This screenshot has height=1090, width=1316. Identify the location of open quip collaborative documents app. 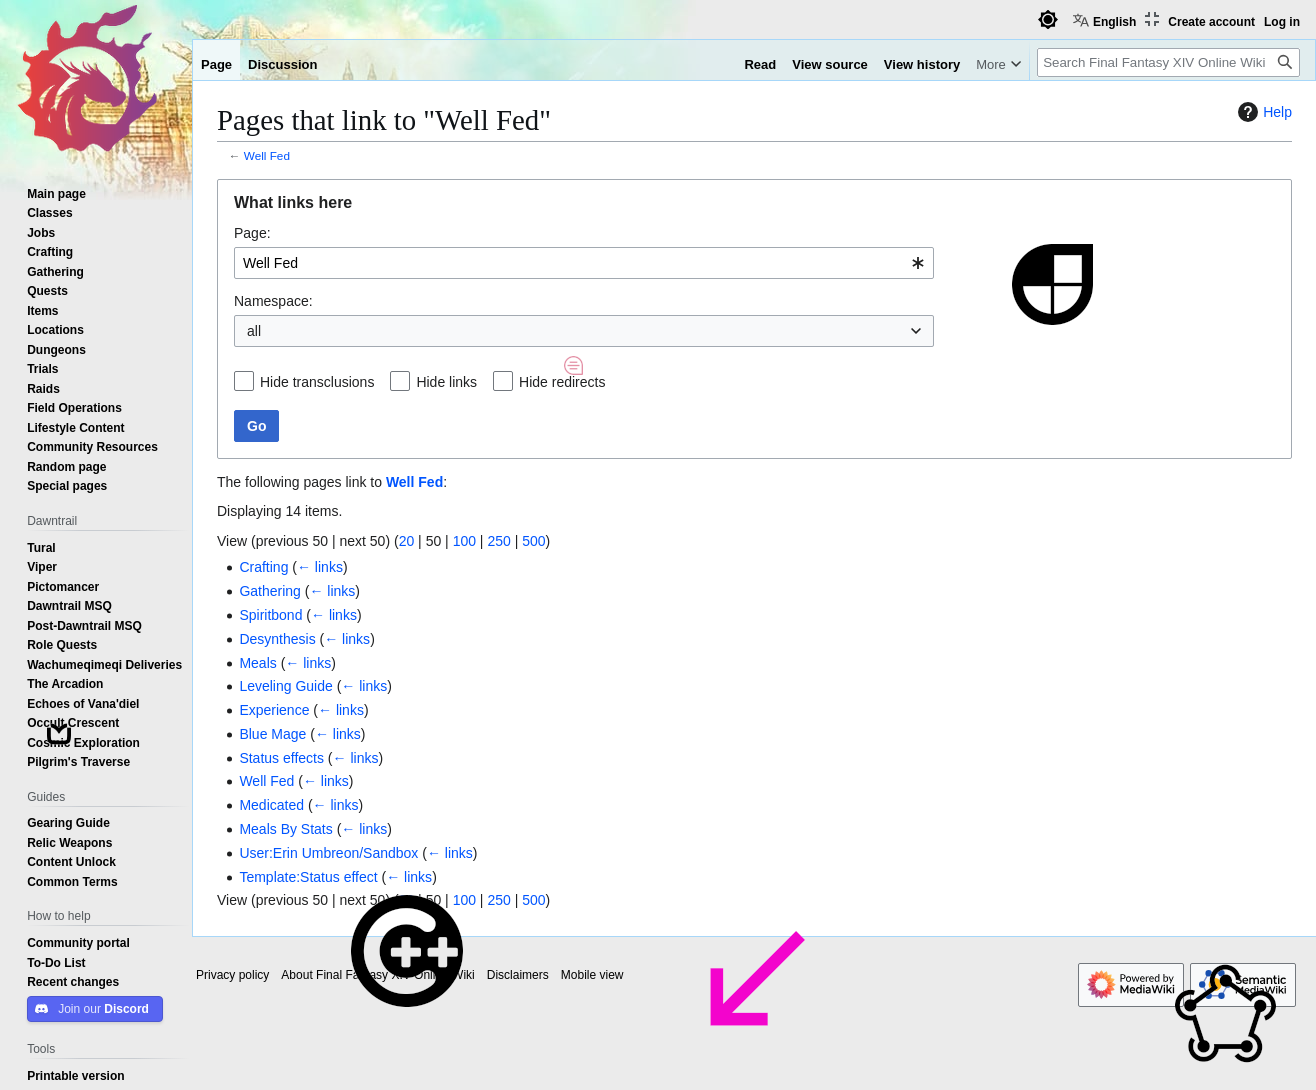
(573, 365).